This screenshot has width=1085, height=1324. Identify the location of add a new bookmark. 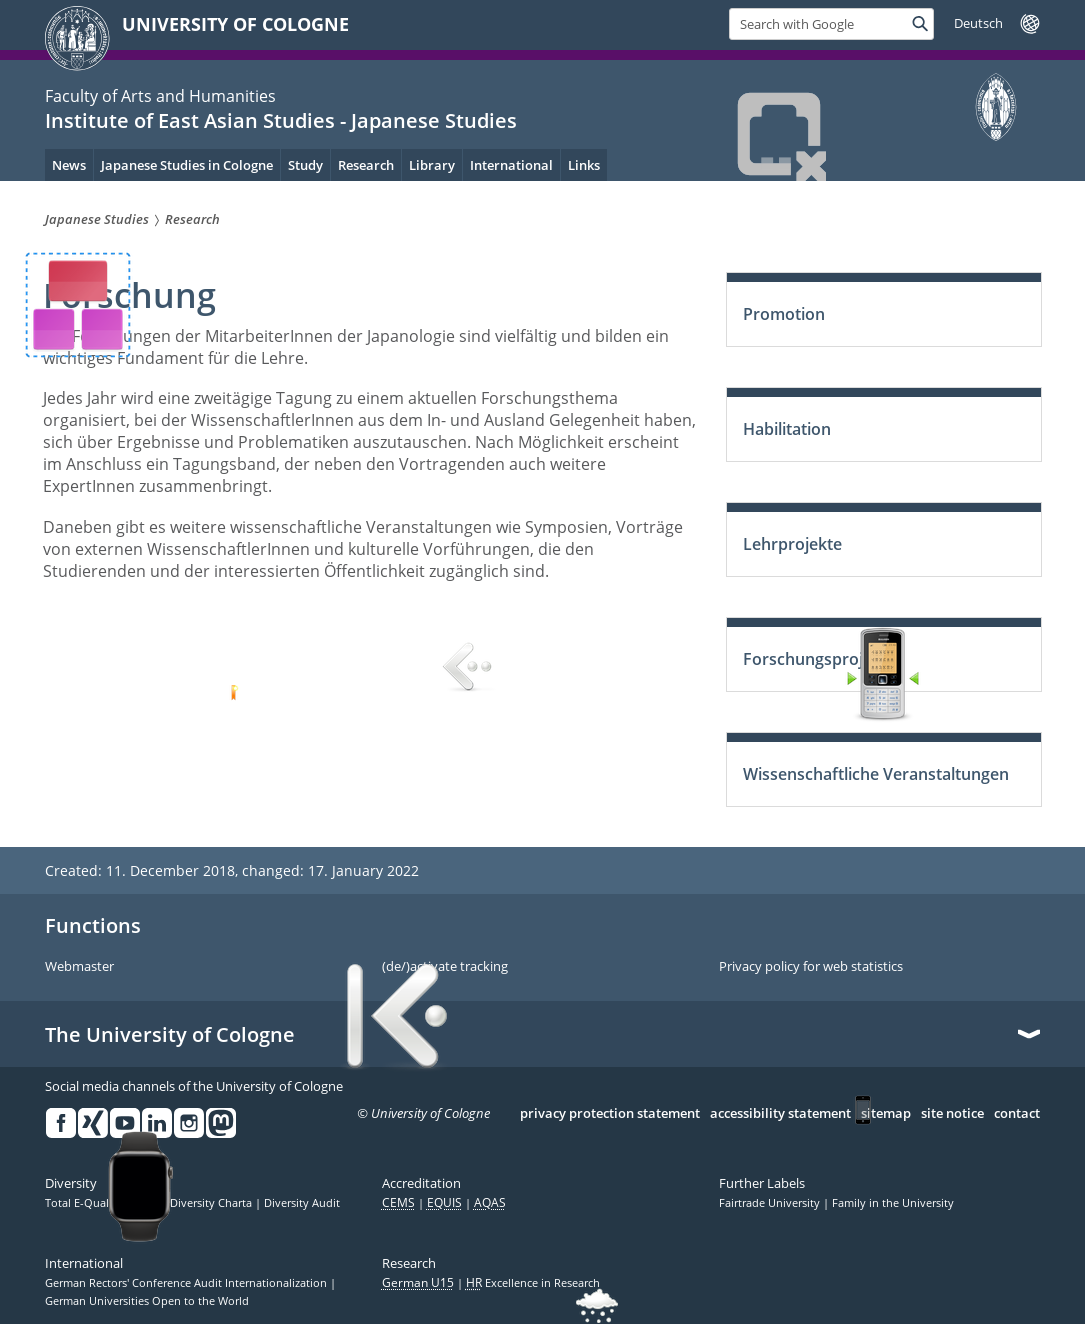
(234, 693).